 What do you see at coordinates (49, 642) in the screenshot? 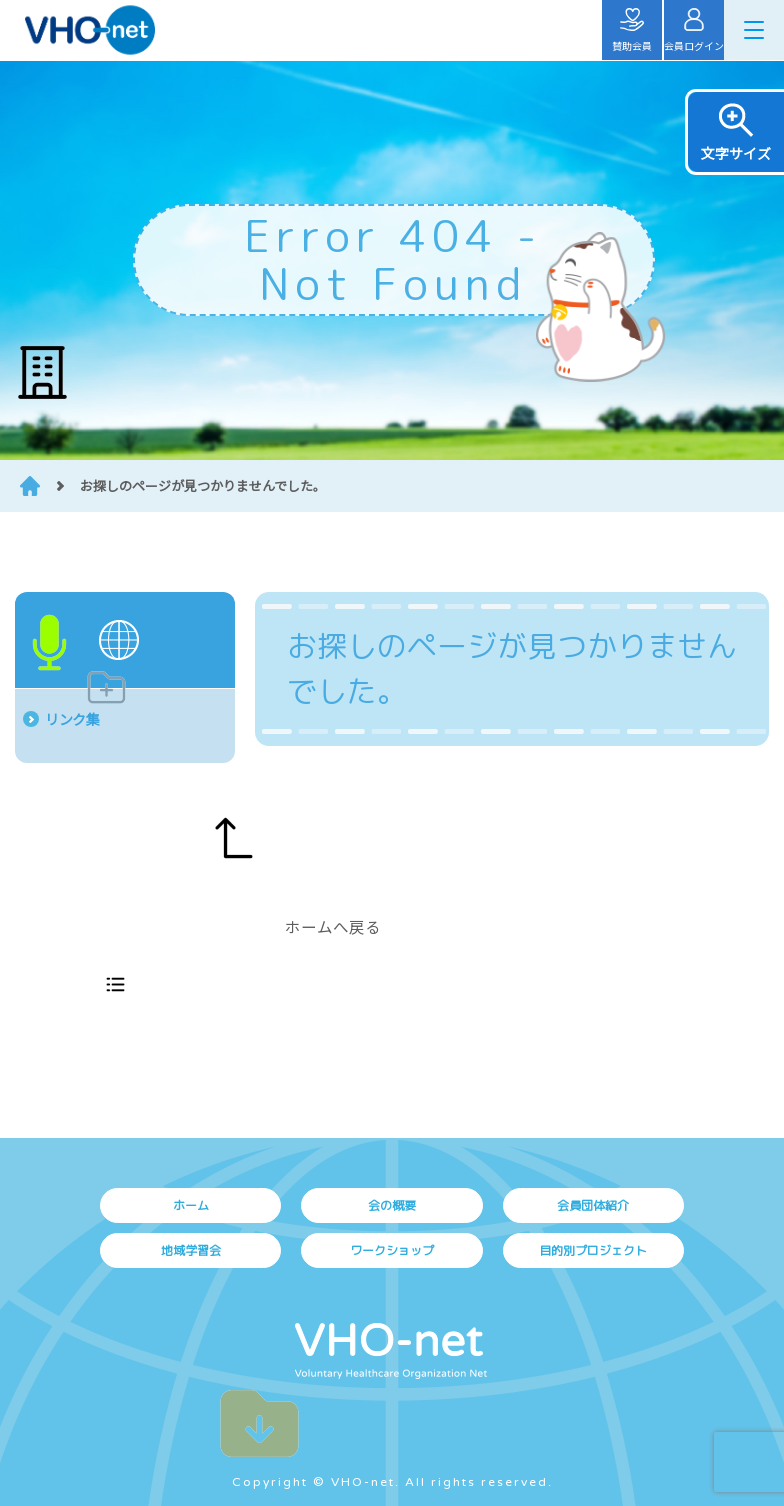
I see `tap to start voice input` at bounding box center [49, 642].